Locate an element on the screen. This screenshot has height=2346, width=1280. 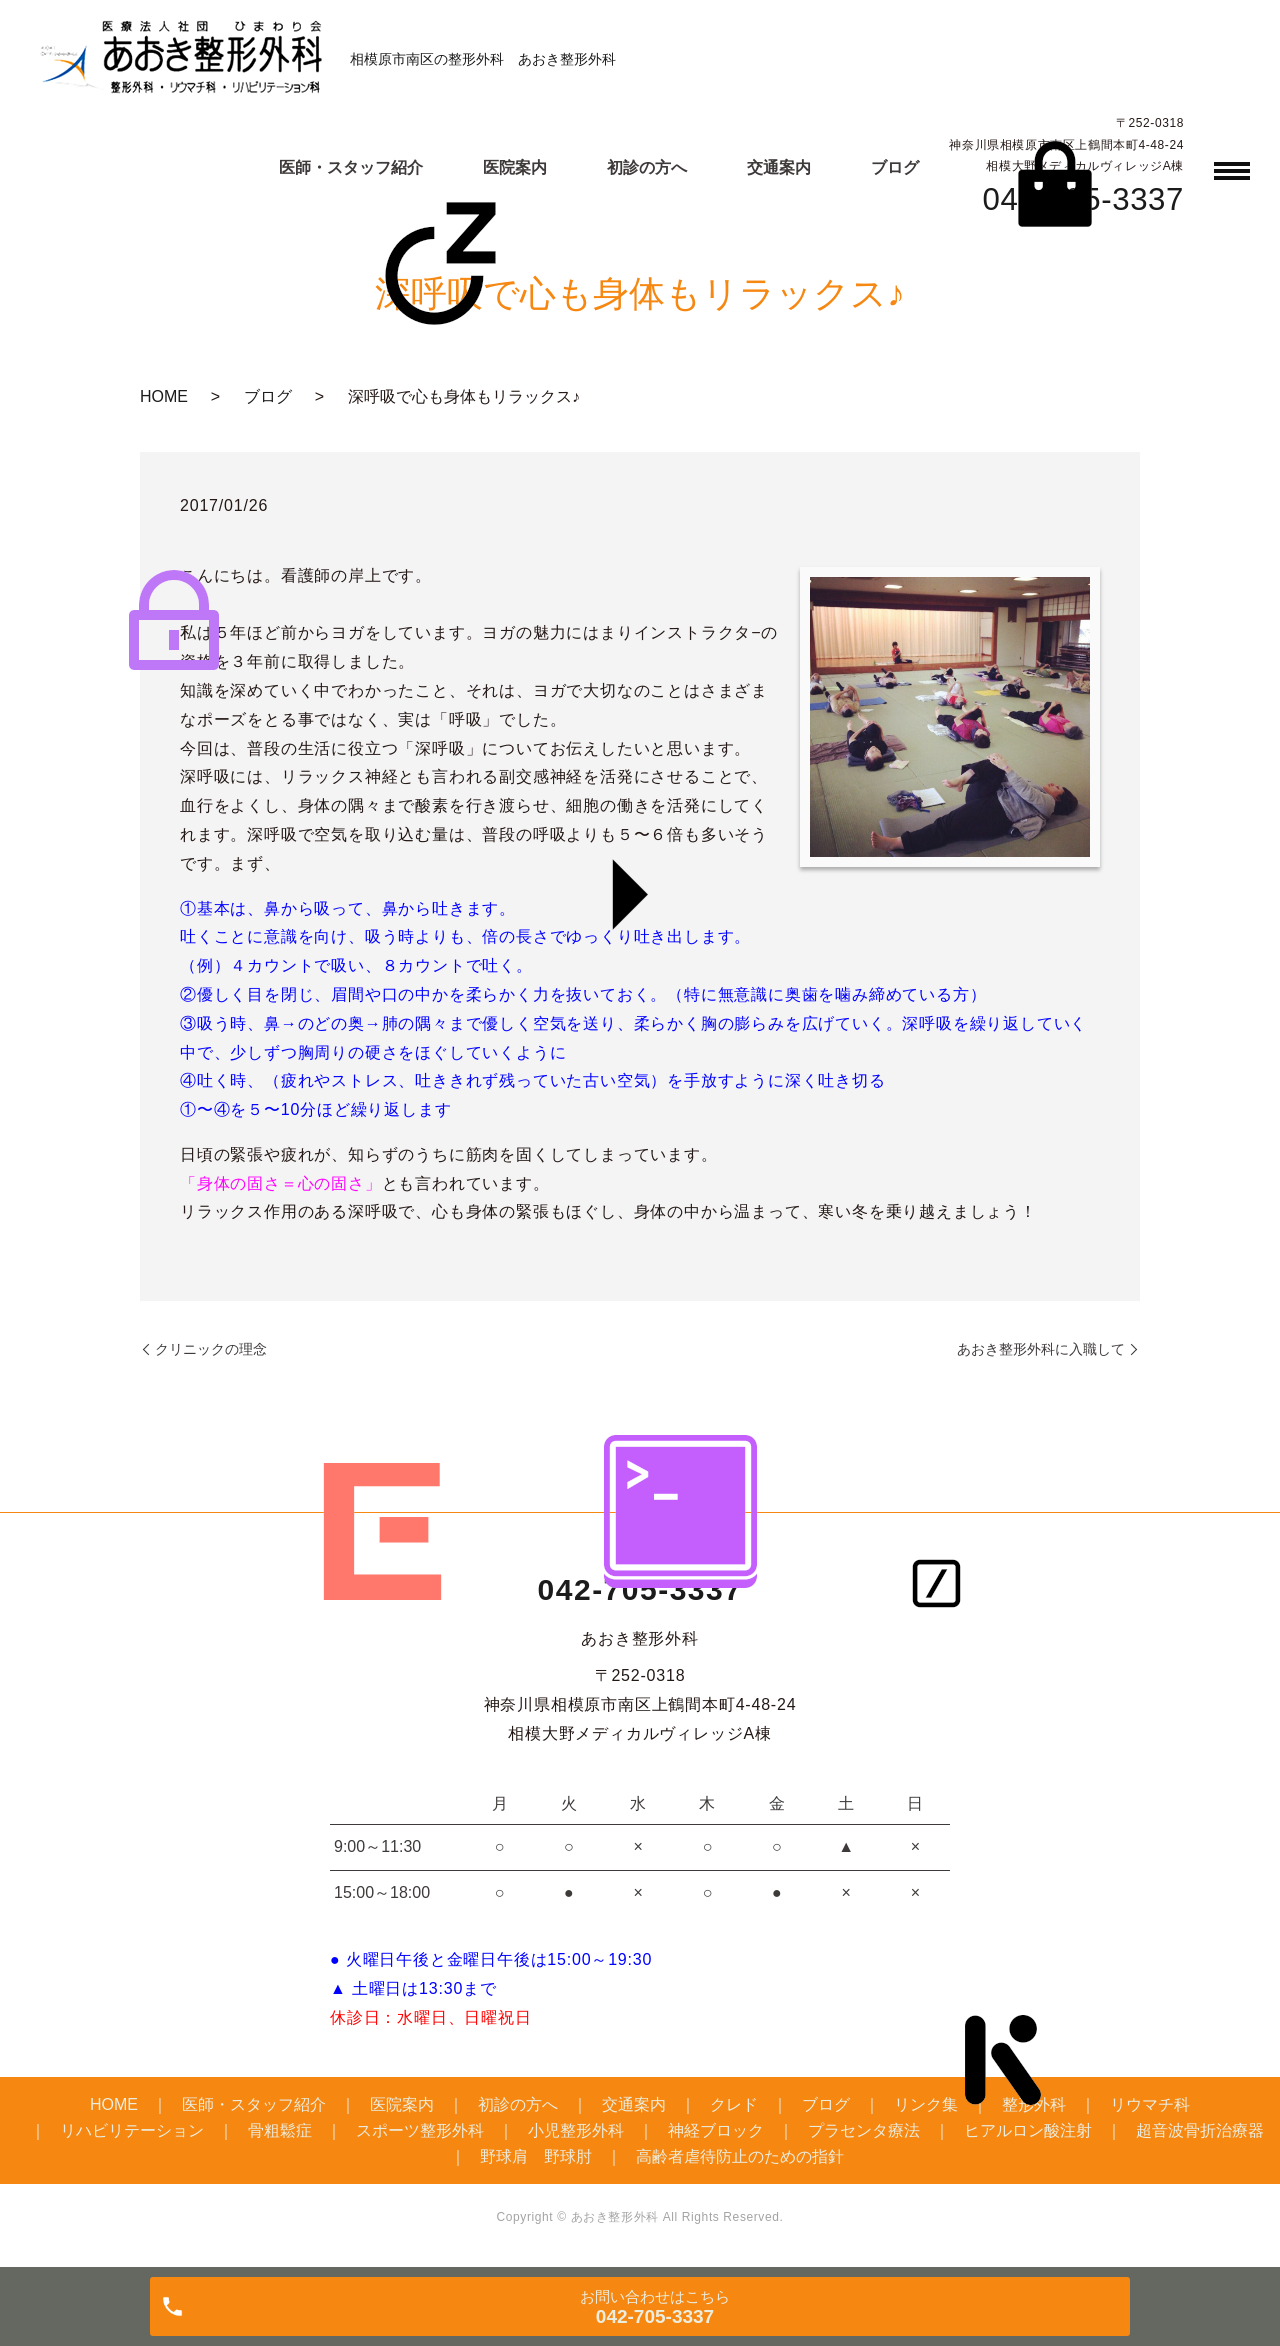
view your shopping bag is located at coordinates (1055, 186).